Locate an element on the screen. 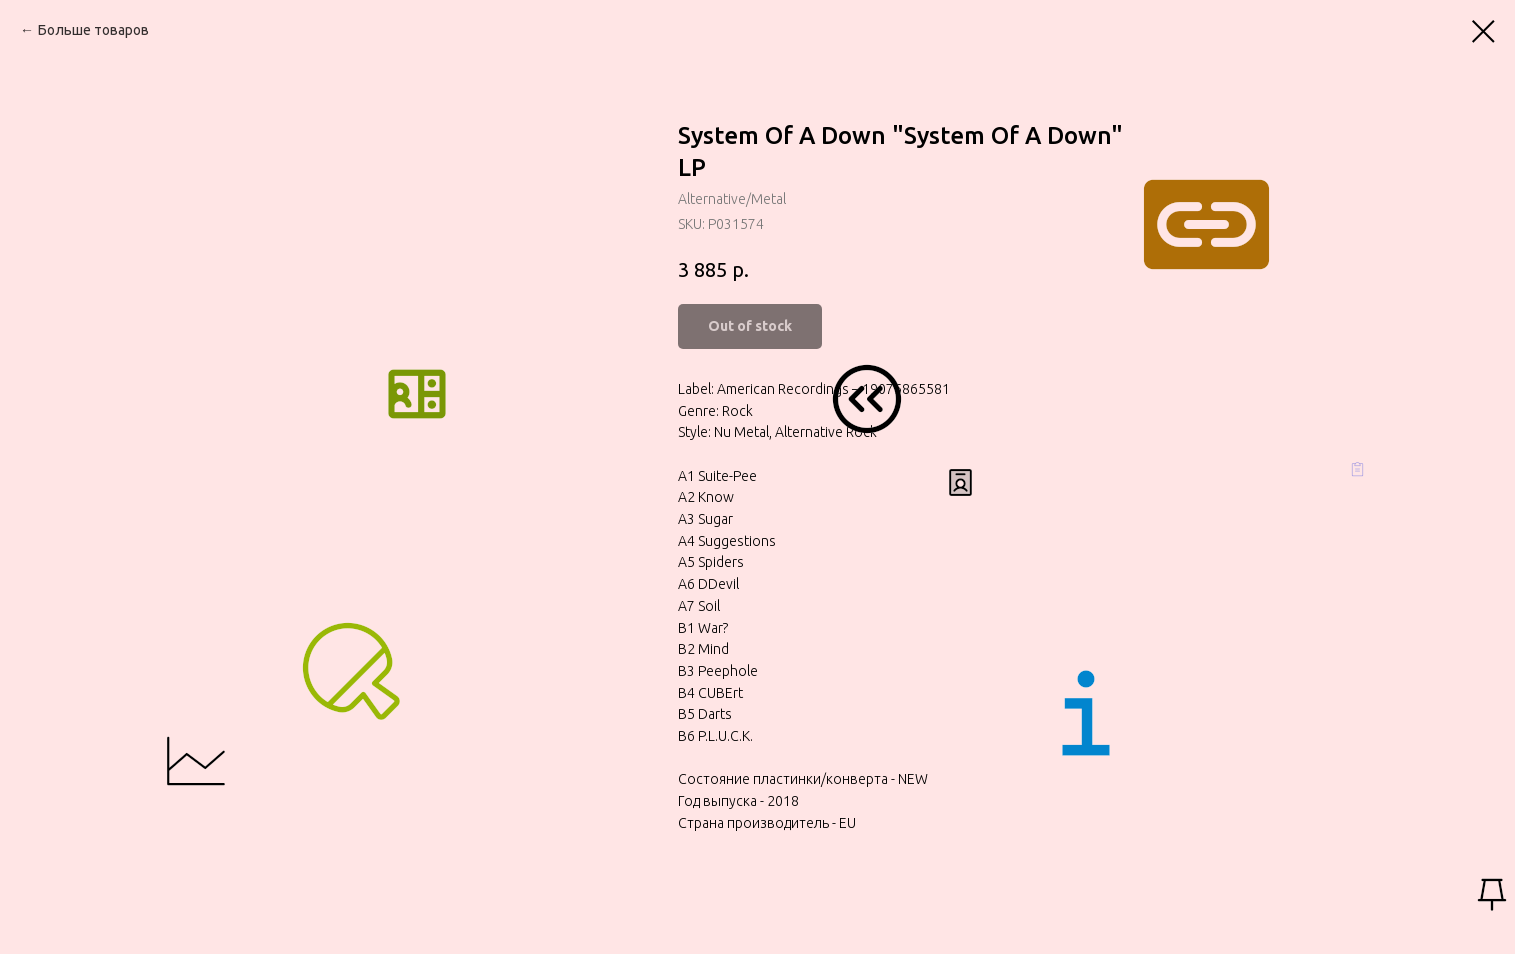 The image size is (1515, 954). view clipboard contents is located at coordinates (1357, 469).